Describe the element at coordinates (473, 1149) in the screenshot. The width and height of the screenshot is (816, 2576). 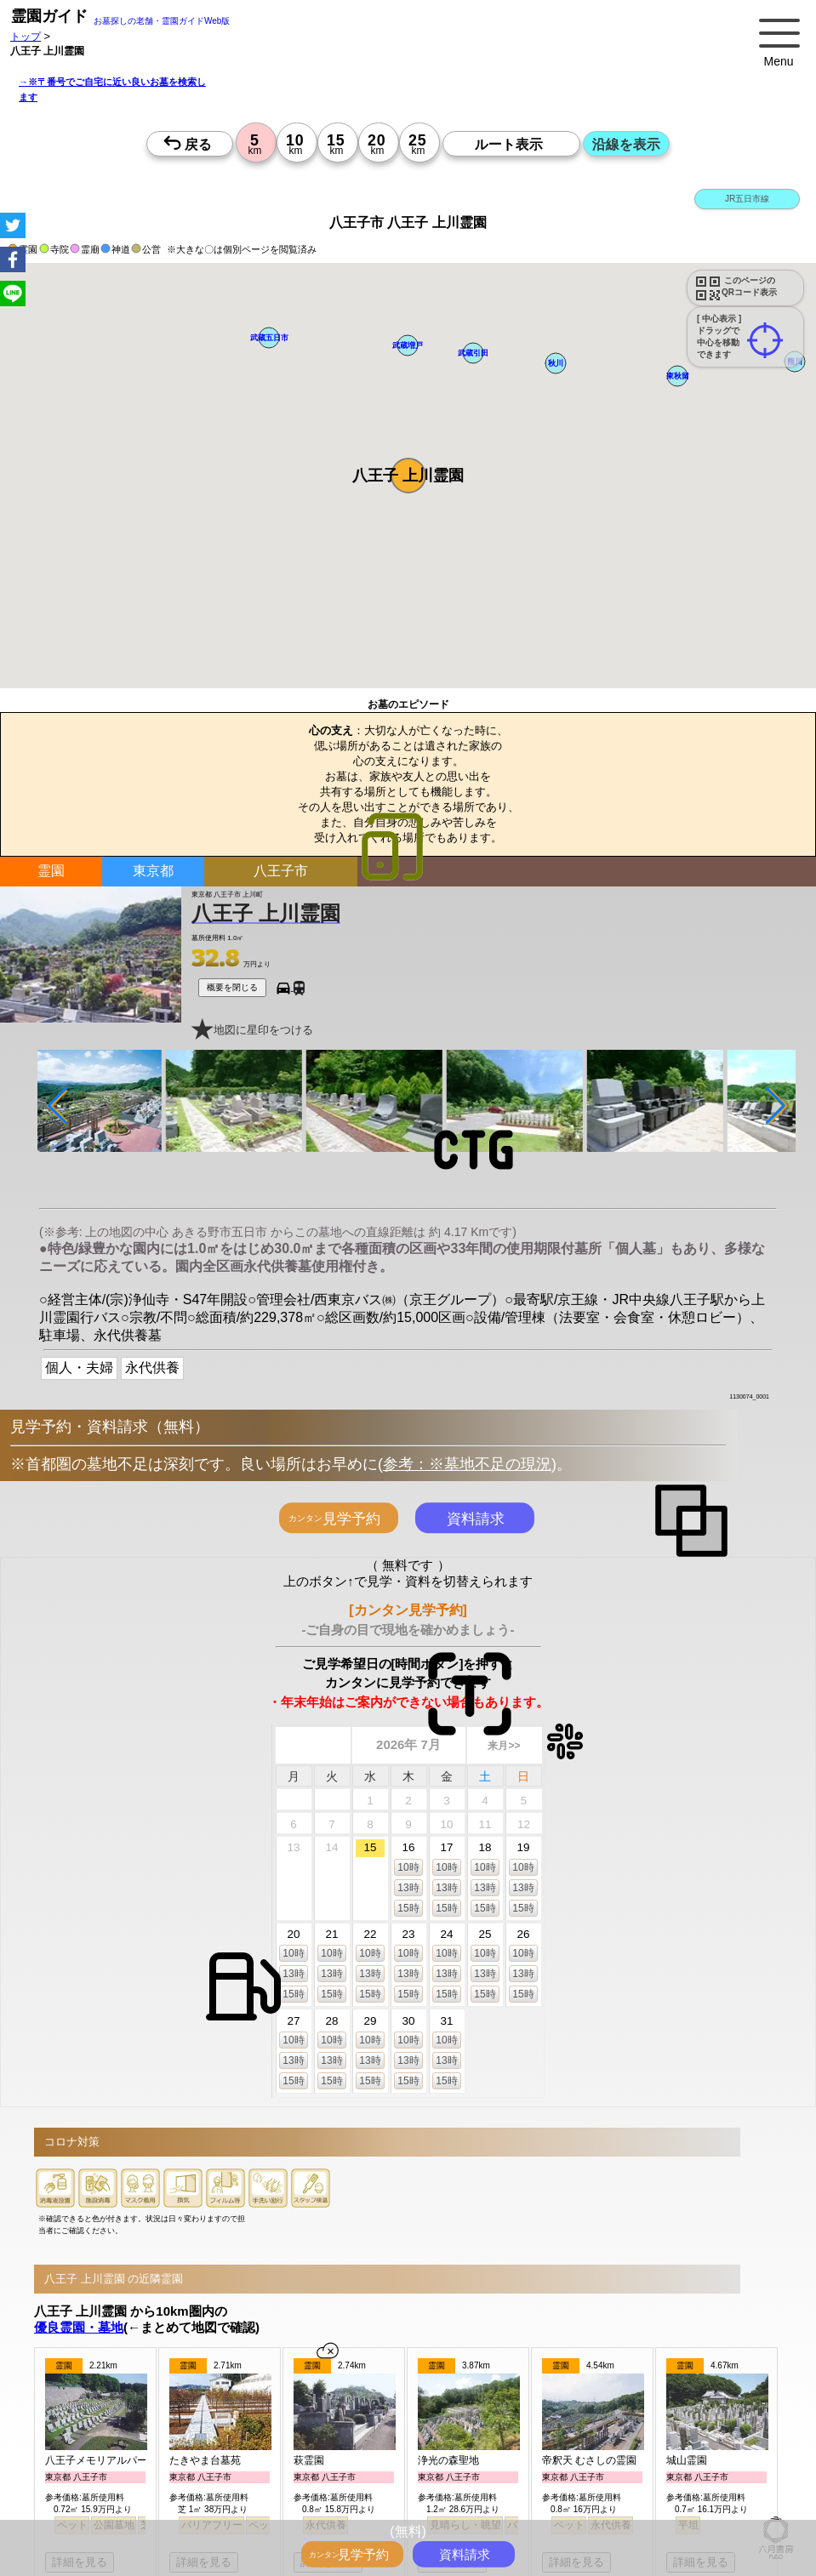
I see `cotangent function in a math or calculator app` at that location.